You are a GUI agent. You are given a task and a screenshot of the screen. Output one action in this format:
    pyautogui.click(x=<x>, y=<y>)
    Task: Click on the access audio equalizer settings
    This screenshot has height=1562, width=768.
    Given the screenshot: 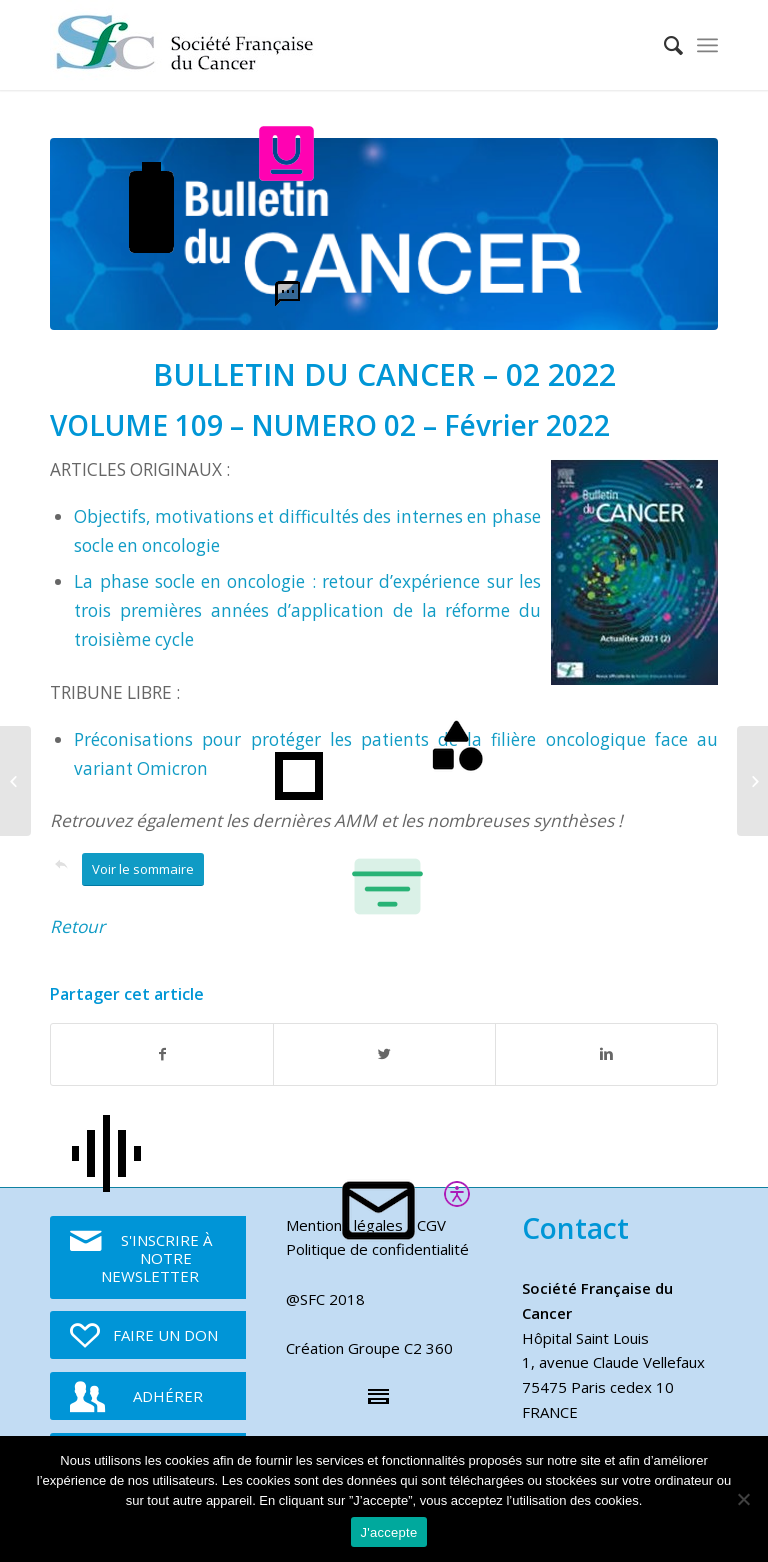 What is the action you would take?
    pyautogui.click(x=106, y=1153)
    